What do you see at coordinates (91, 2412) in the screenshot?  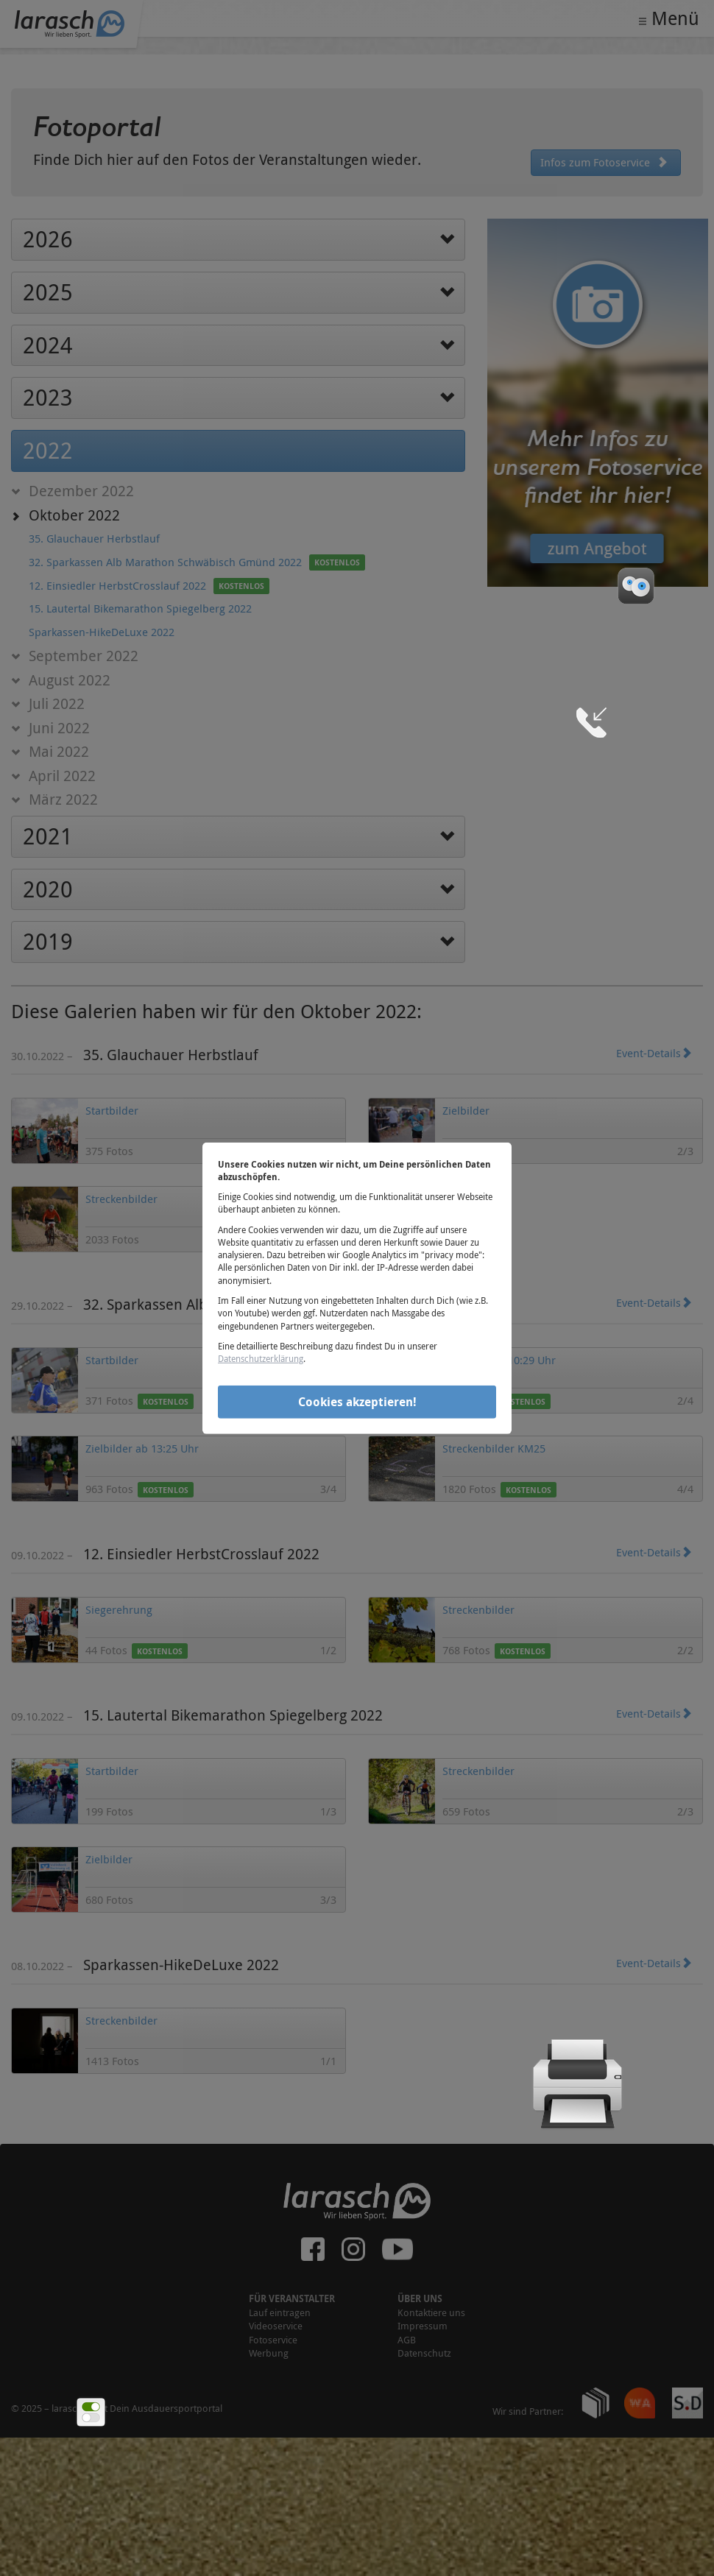 I see `open system settings or preferences` at bounding box center [91, 2412].